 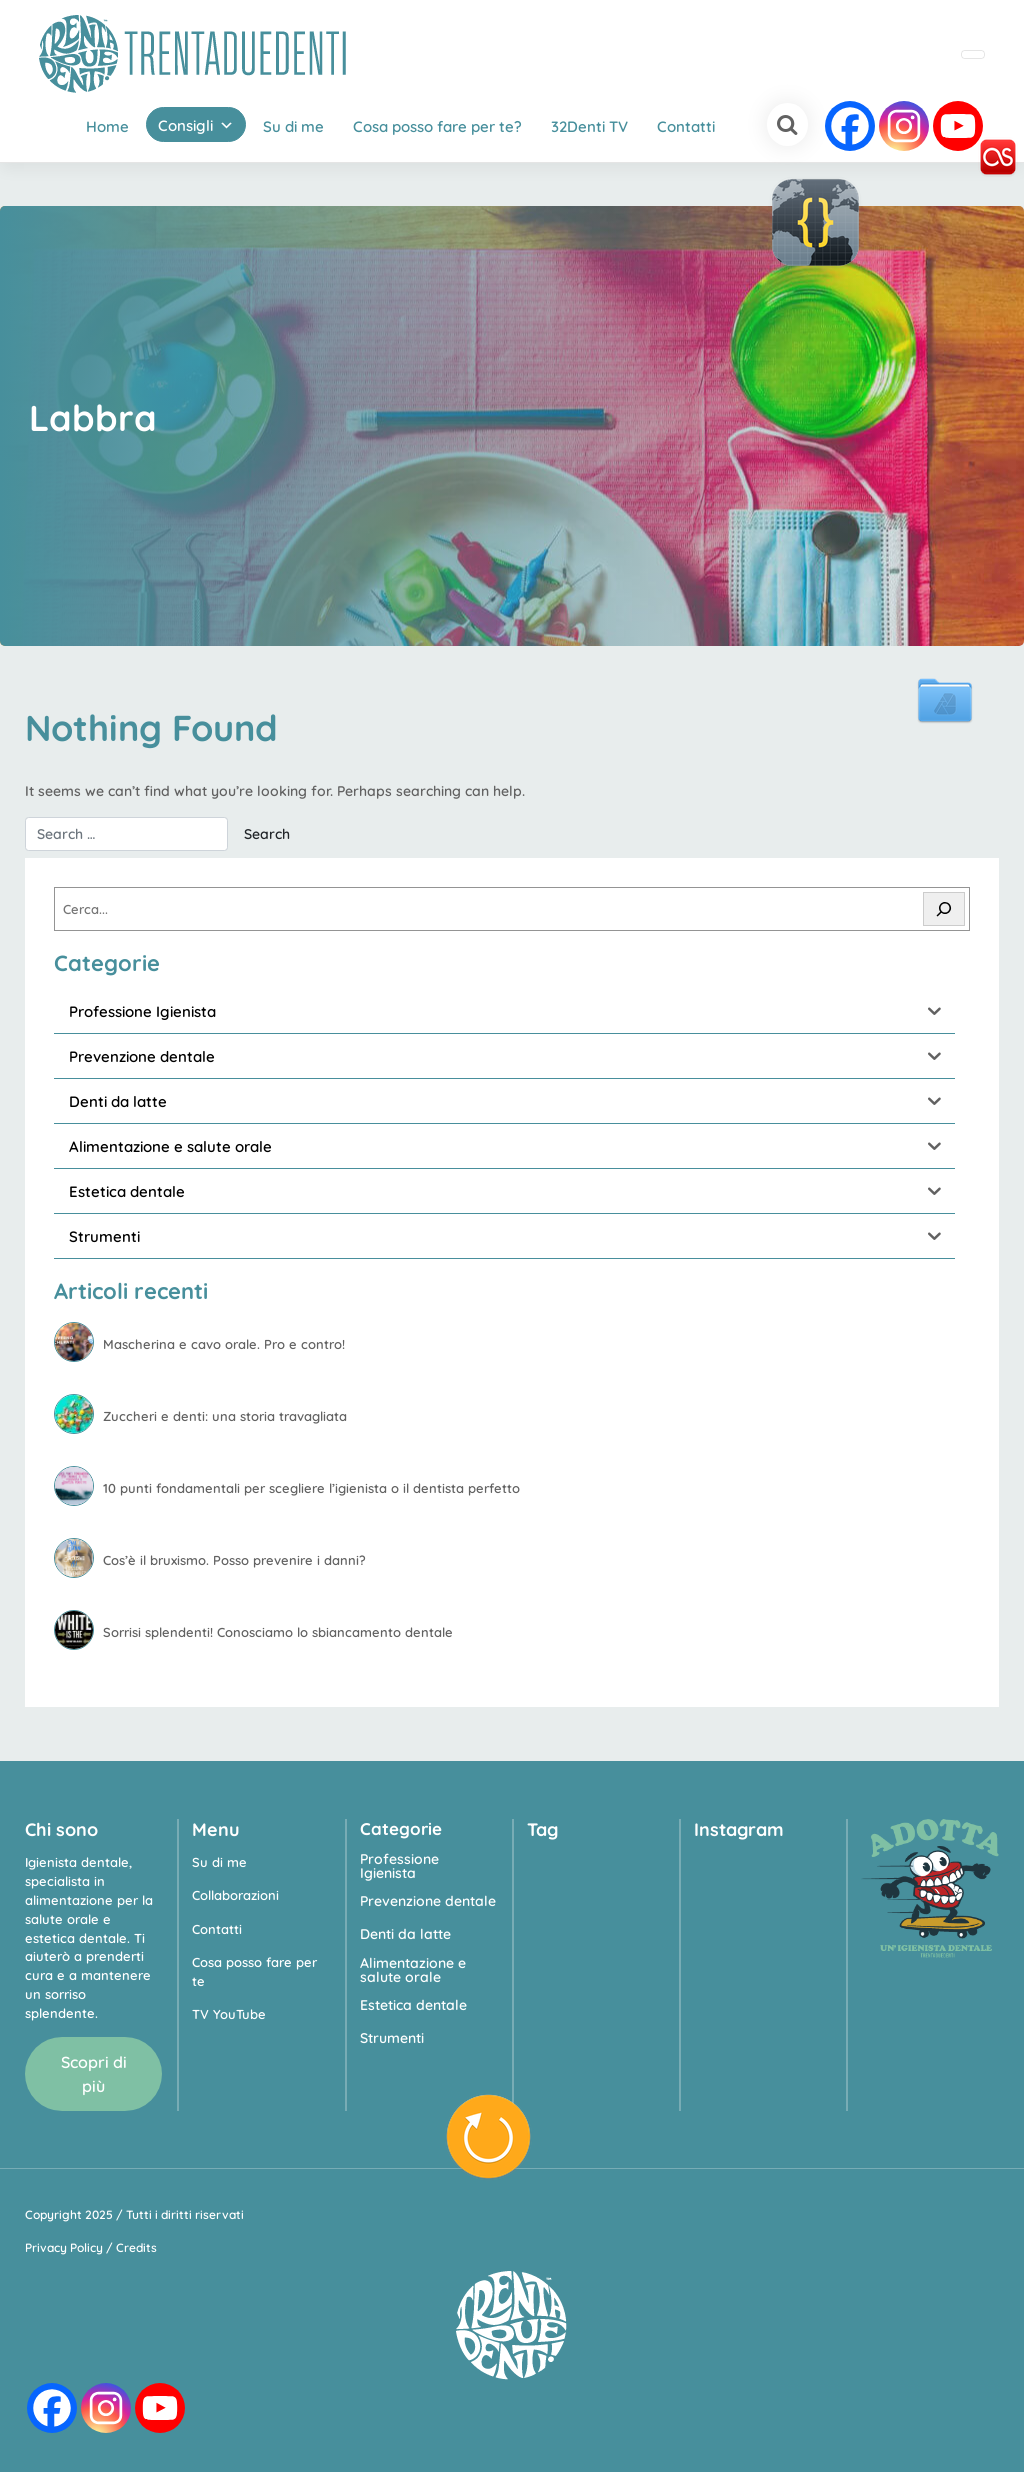 What do you see at coordinates (815, 222) in the screenshot?
I see `open web browser stylesheet preferences` at bounding box center [815, 222].